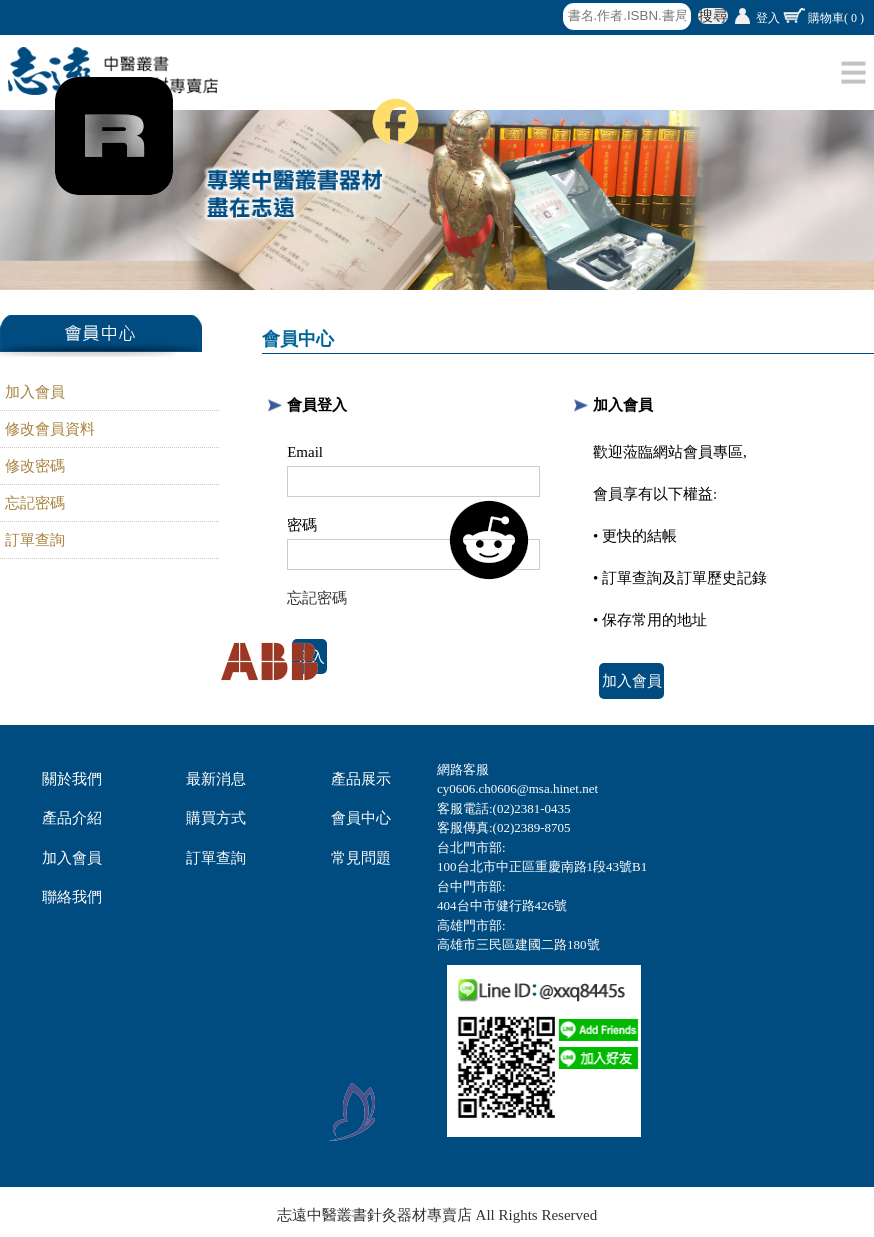  Describe the element at coordinates (114, 136) in the screenshot. I see `open the rarible NFT marketplace app` at that location.